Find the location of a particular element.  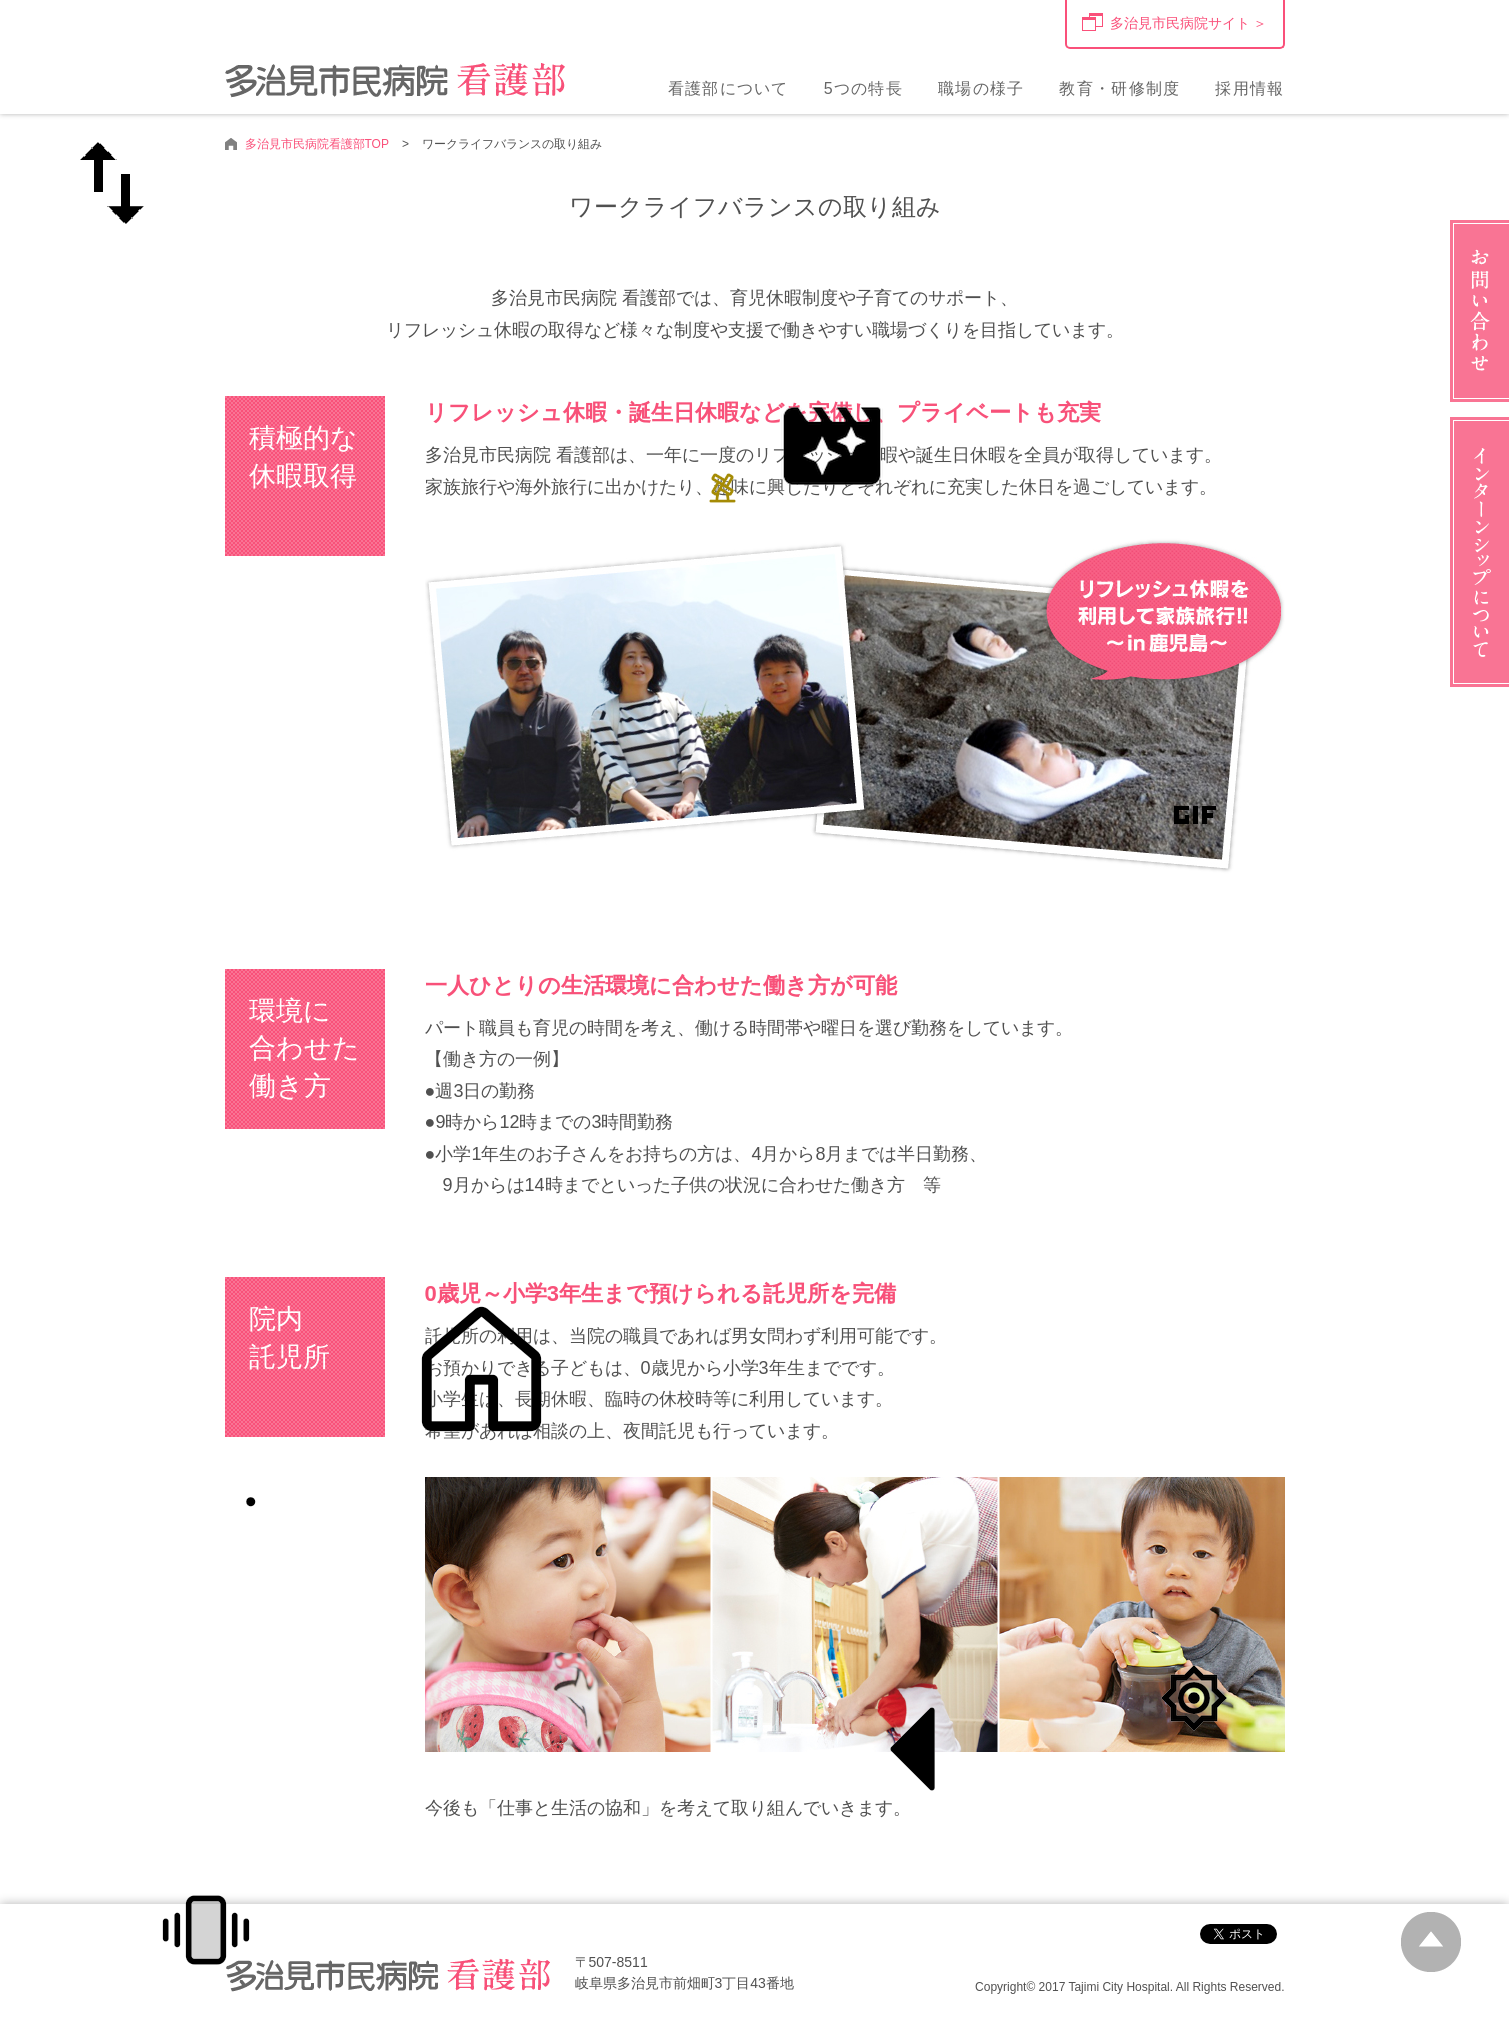

apply visual effects or filters to a video is located at coordinates (832, 446).